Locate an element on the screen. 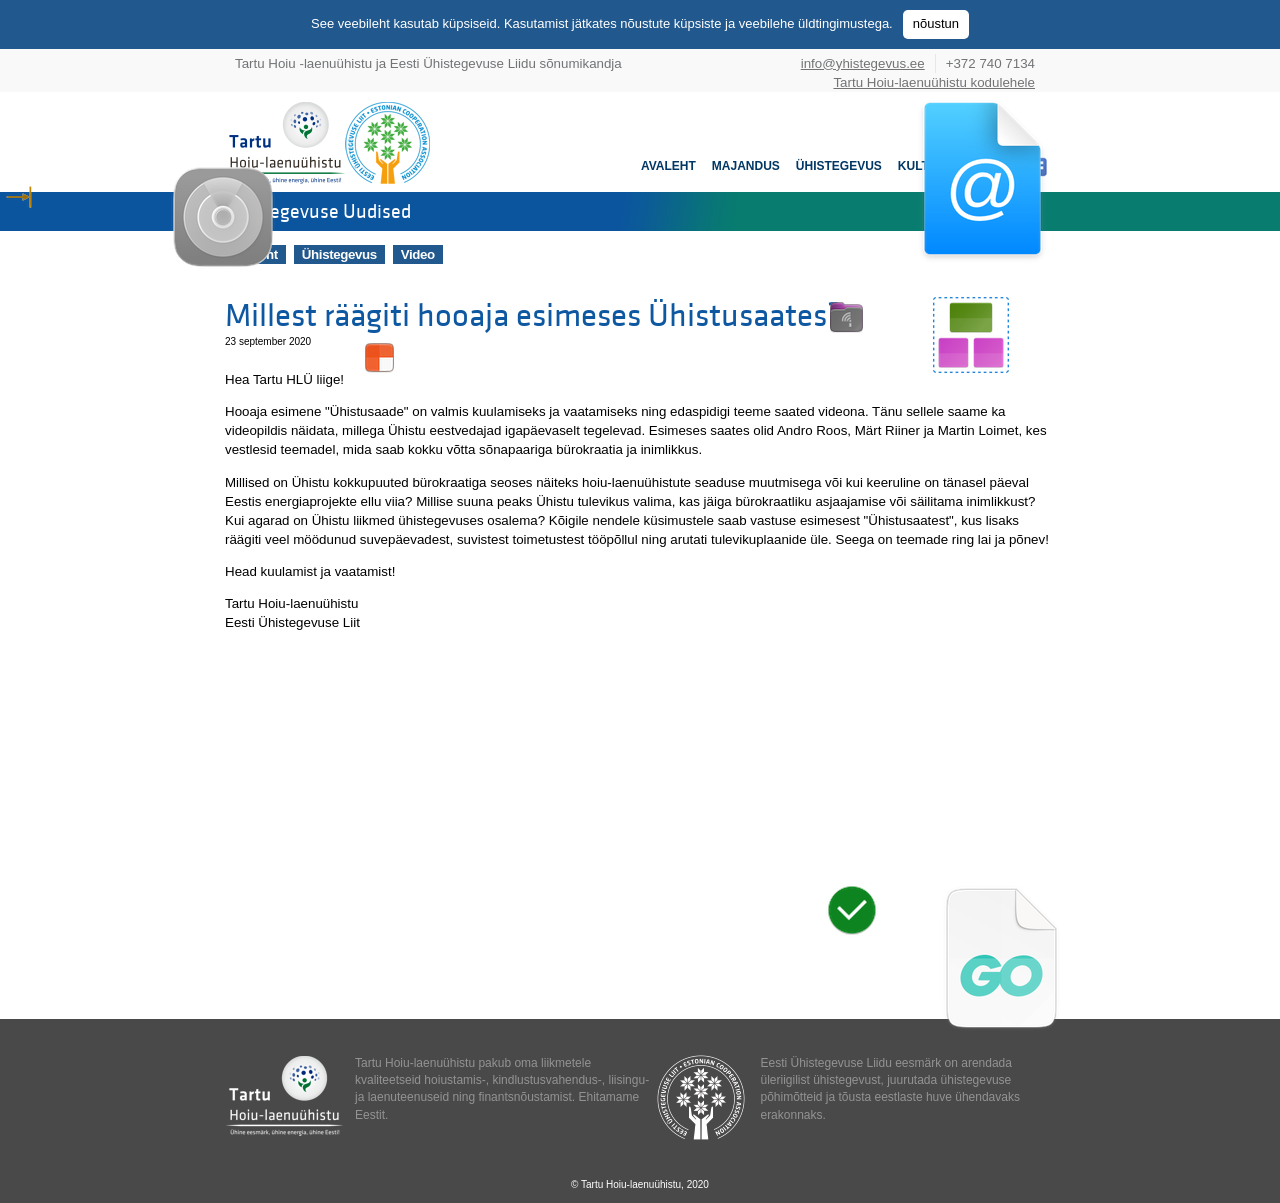  indicates a default or selected item is located at coordinates (852, 910).